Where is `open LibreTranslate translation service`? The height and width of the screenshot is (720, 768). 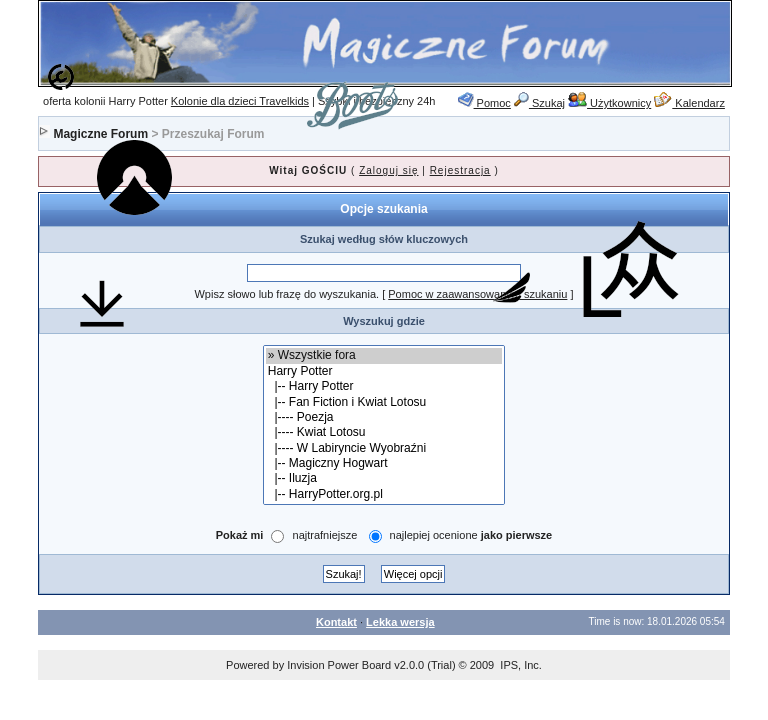 open LibreTranslate translation service is located at coordinates (631, 269).